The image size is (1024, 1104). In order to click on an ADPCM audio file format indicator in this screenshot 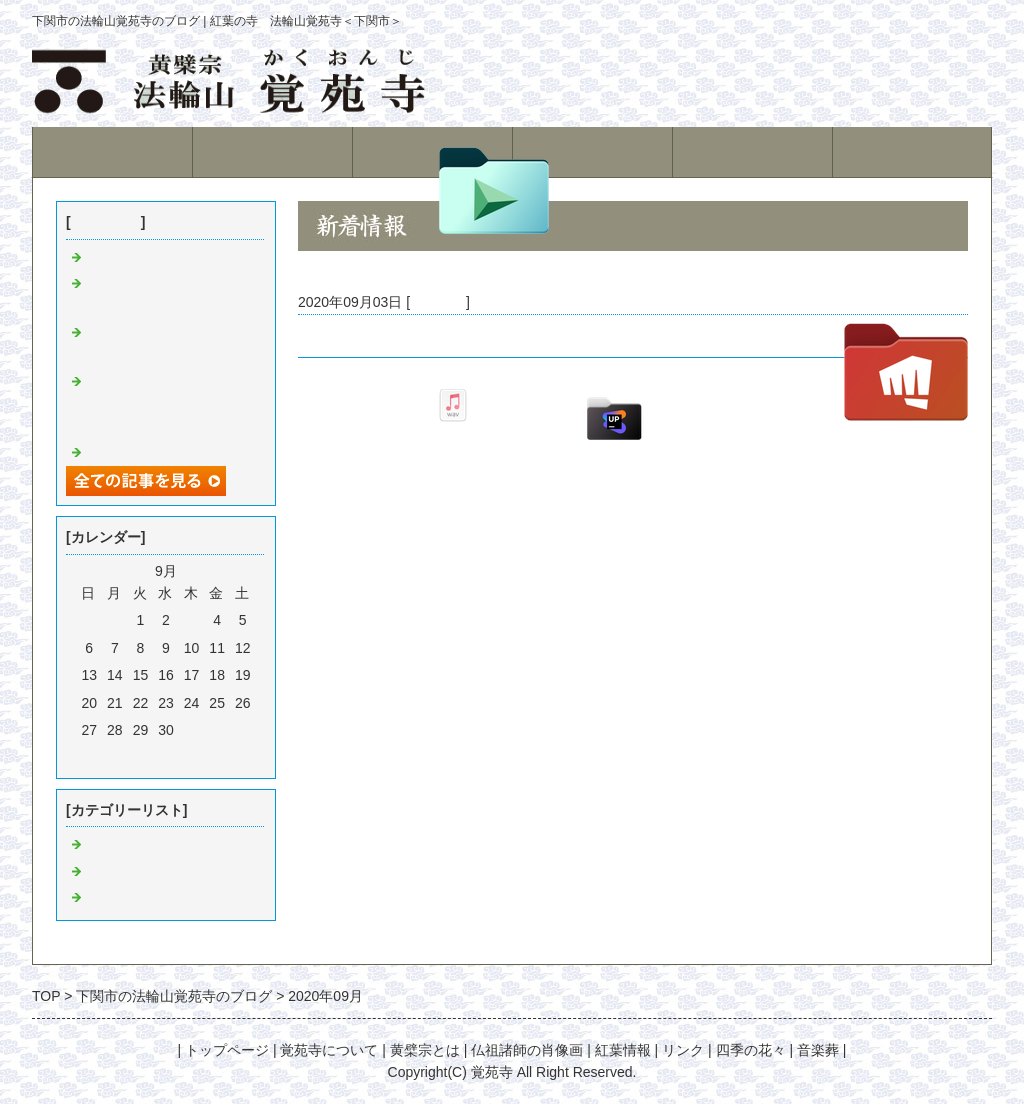, I will do `click(453, 405)`.